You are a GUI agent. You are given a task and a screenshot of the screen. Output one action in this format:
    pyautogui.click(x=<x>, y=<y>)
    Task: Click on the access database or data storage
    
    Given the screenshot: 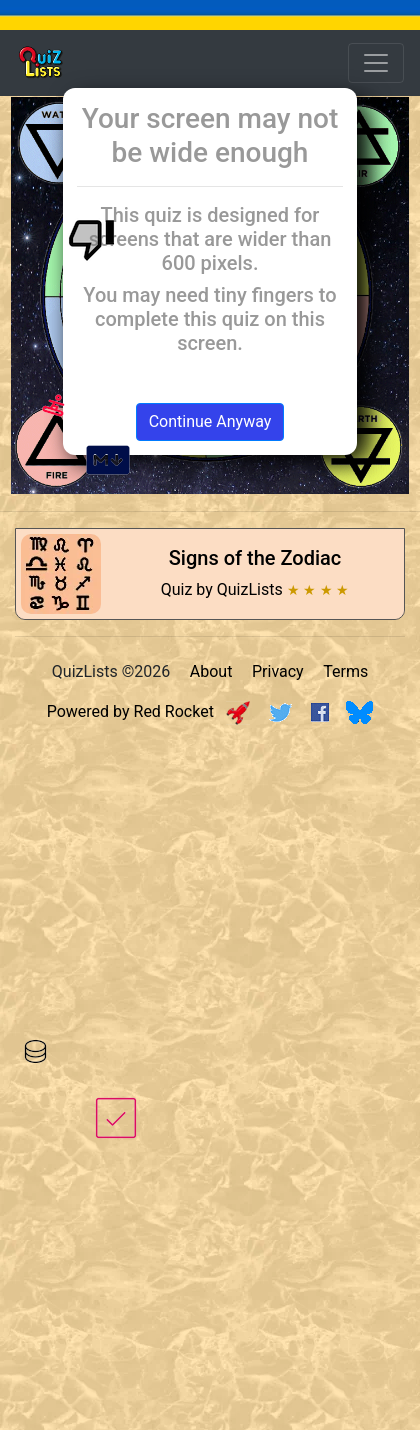 What is the action you would take?
    pyautogui.click(x=35, y=1051)
    